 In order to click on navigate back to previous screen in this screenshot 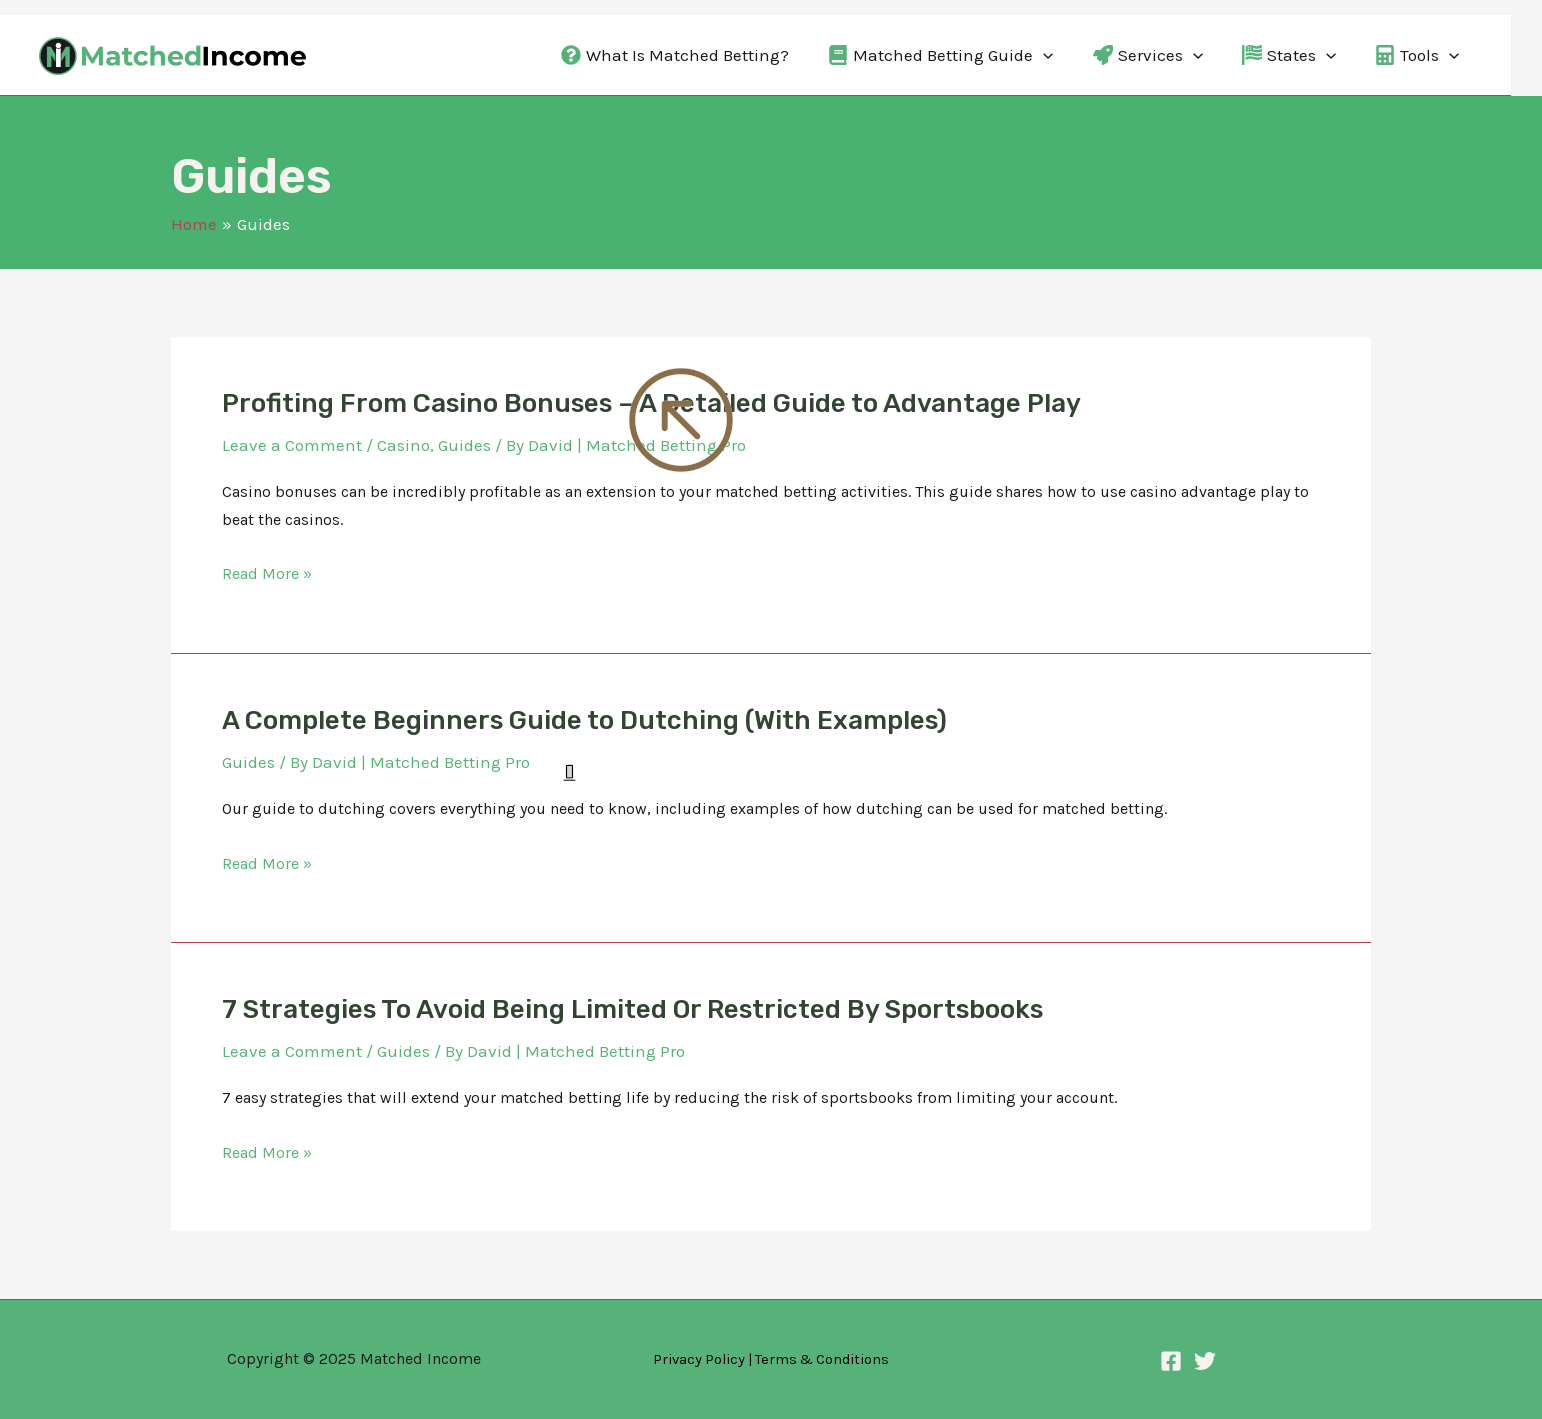, I will do `click(681, 420)`.